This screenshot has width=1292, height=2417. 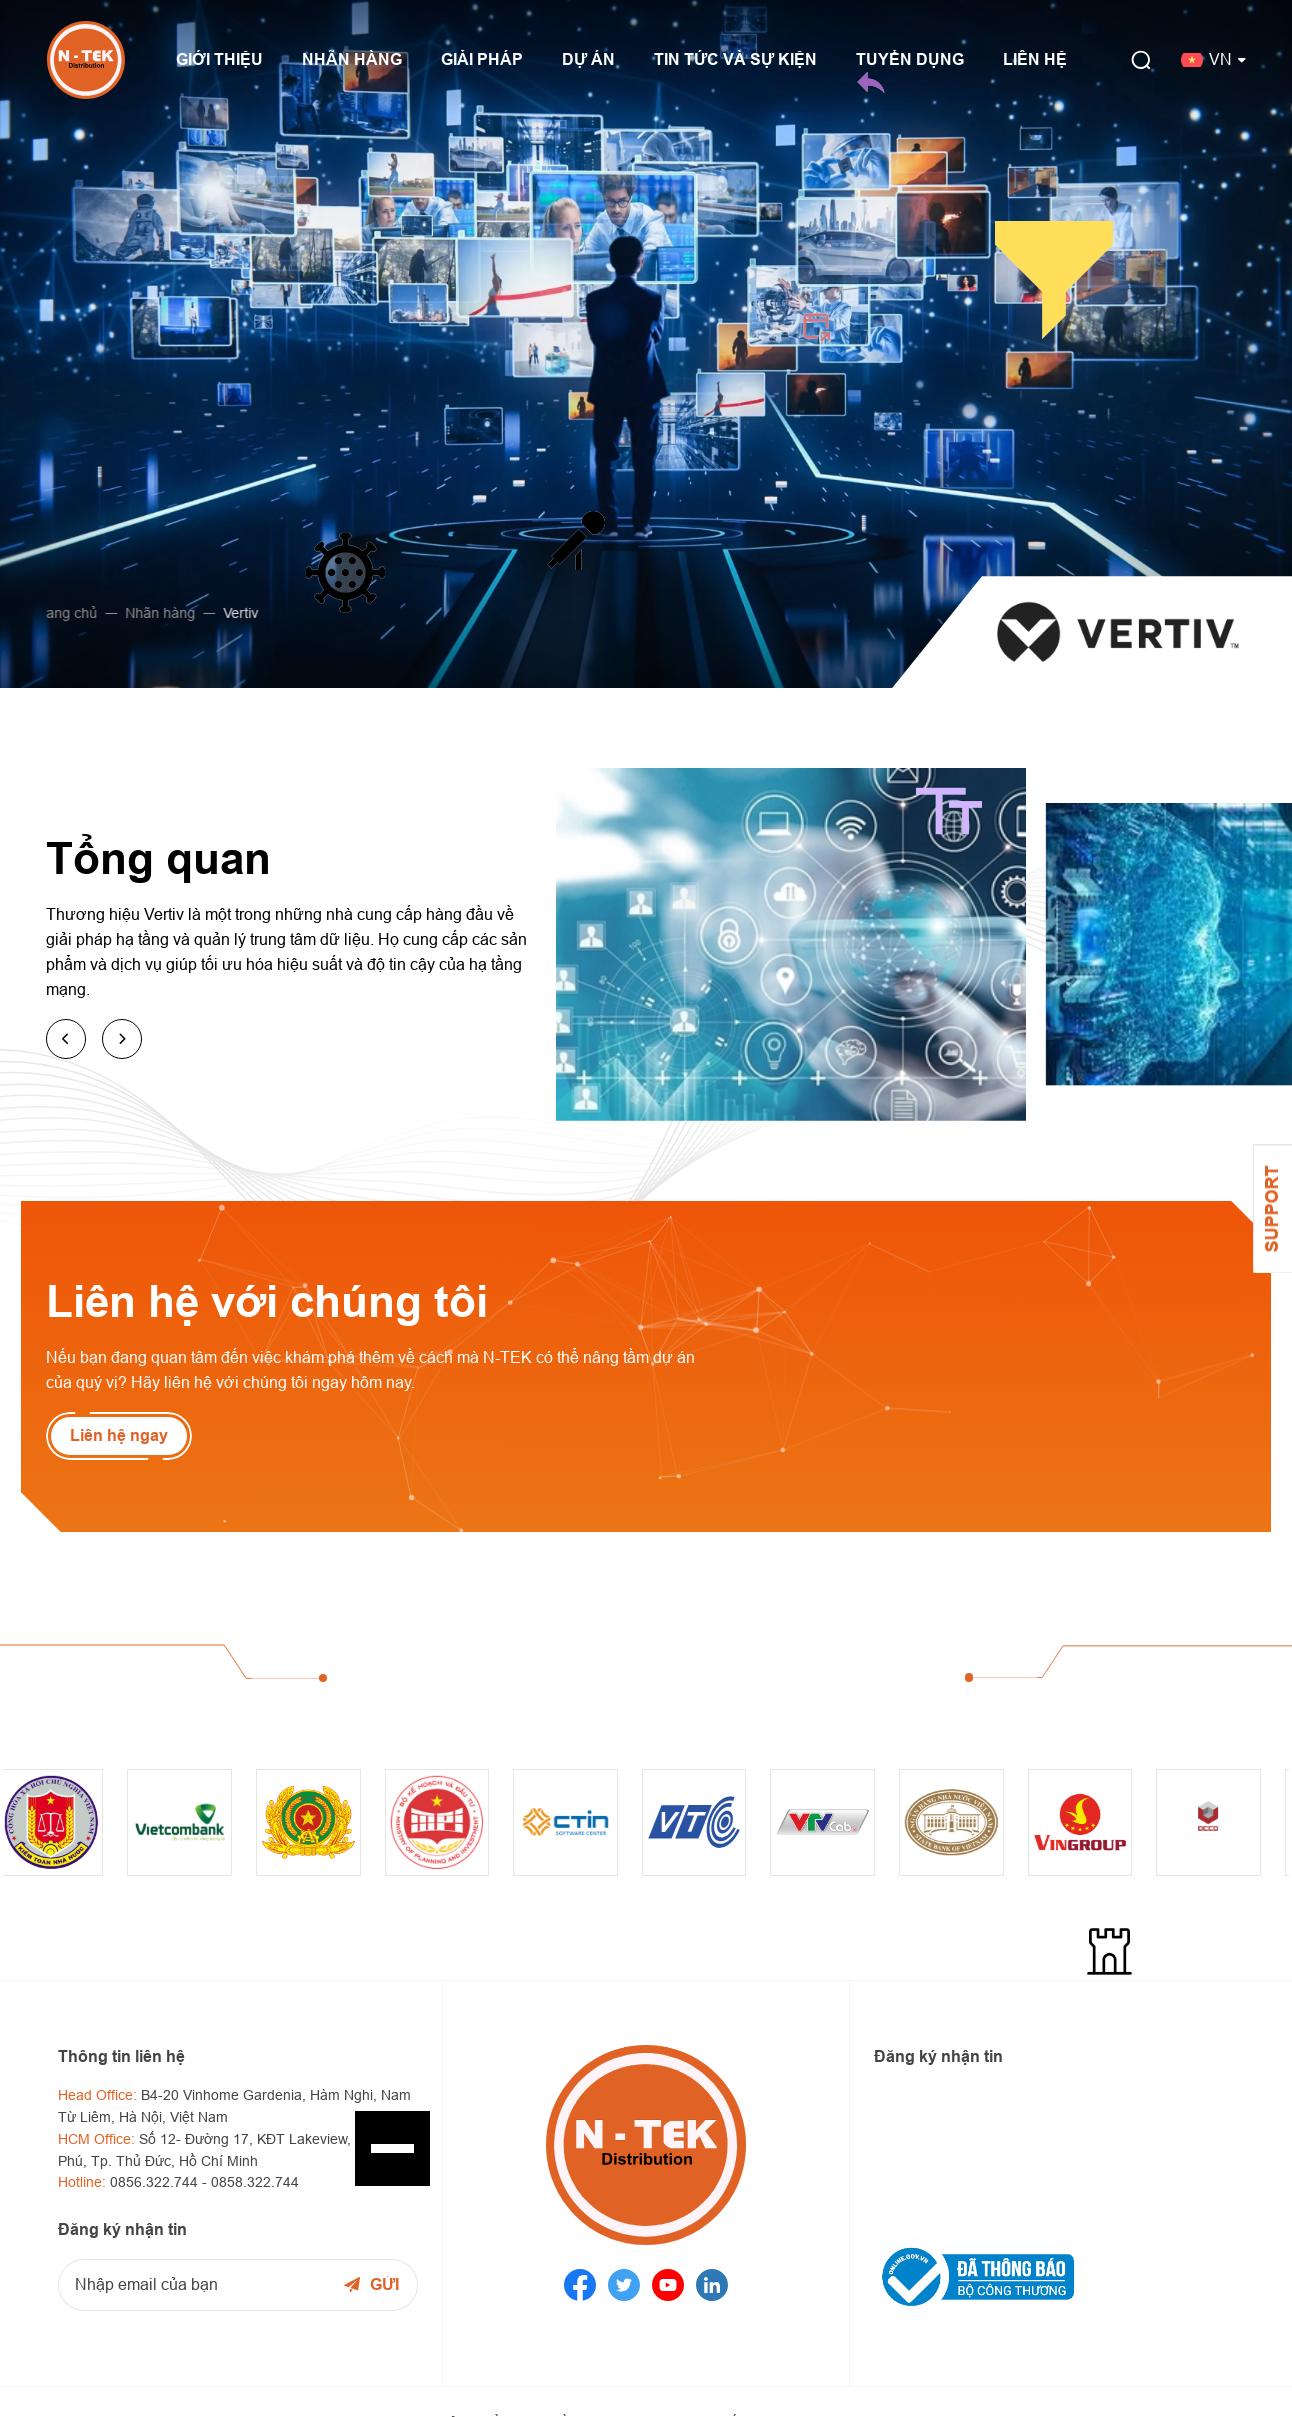 I want to click on share current webpage, so click(x=816, y=326).